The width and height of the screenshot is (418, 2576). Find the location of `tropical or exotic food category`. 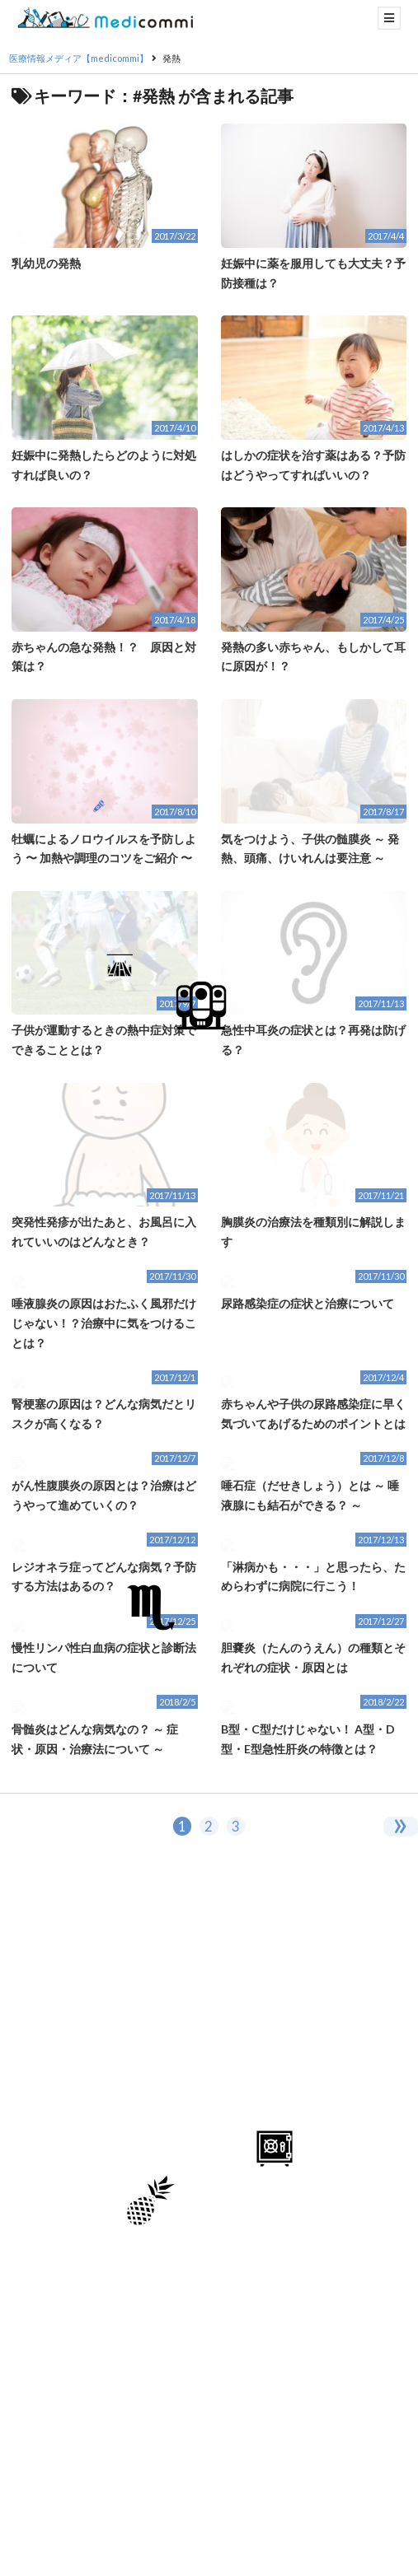

tropical or exotic food category is located at coordinates (152, 2200).